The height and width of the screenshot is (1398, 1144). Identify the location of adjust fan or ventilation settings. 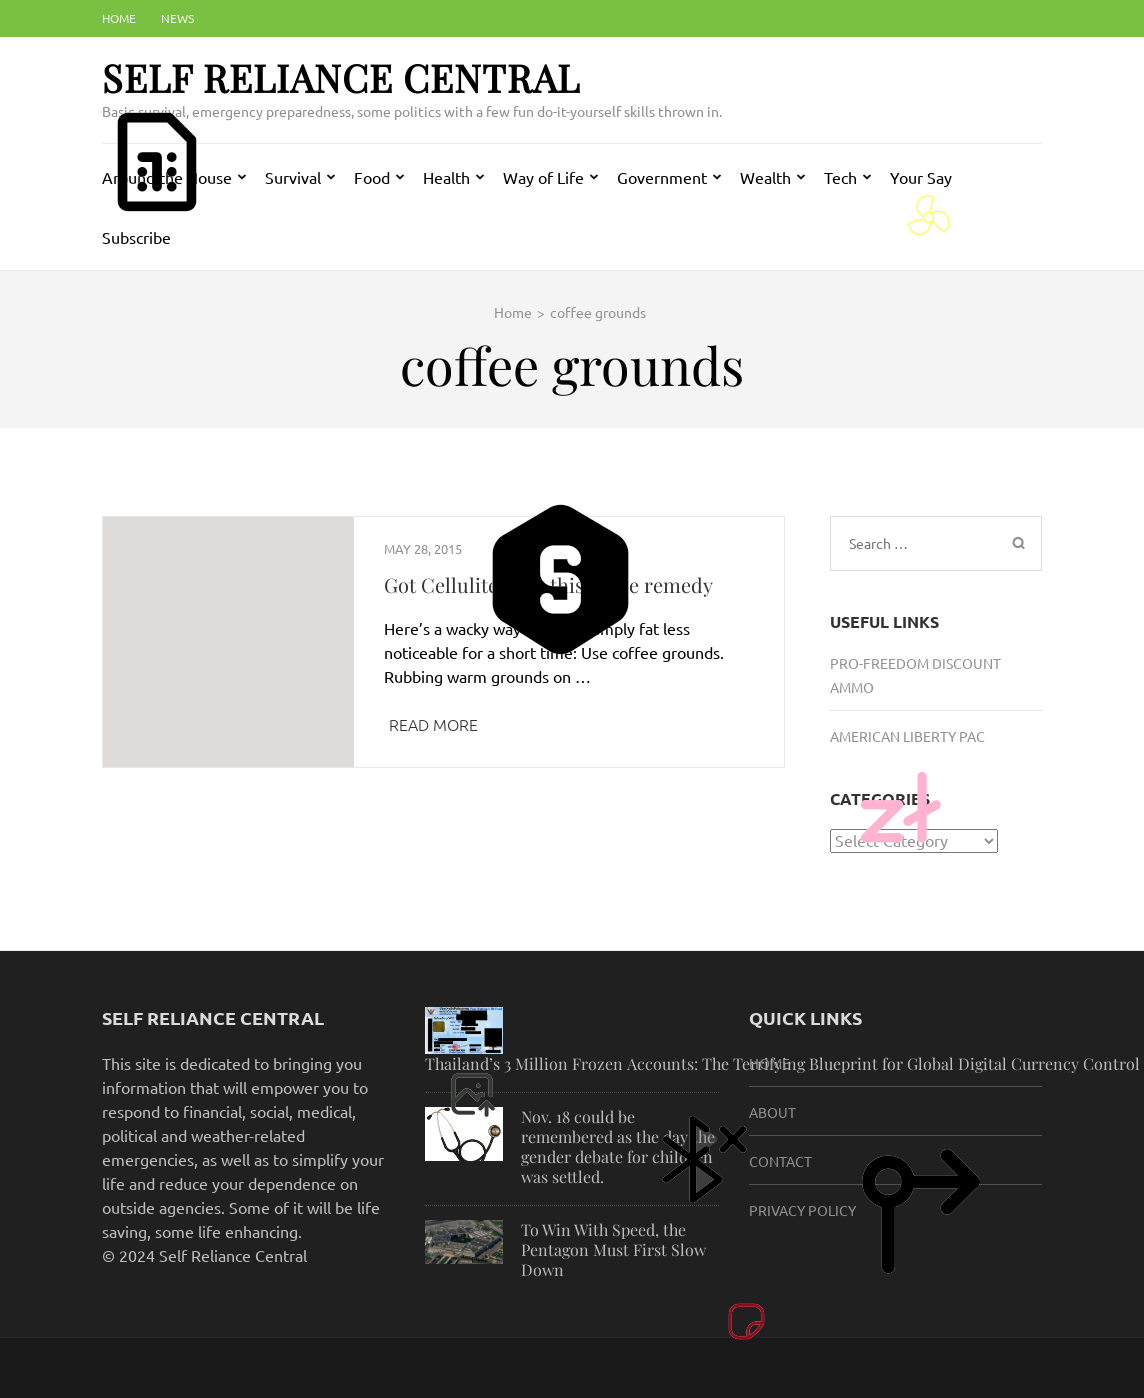
(928, 217).